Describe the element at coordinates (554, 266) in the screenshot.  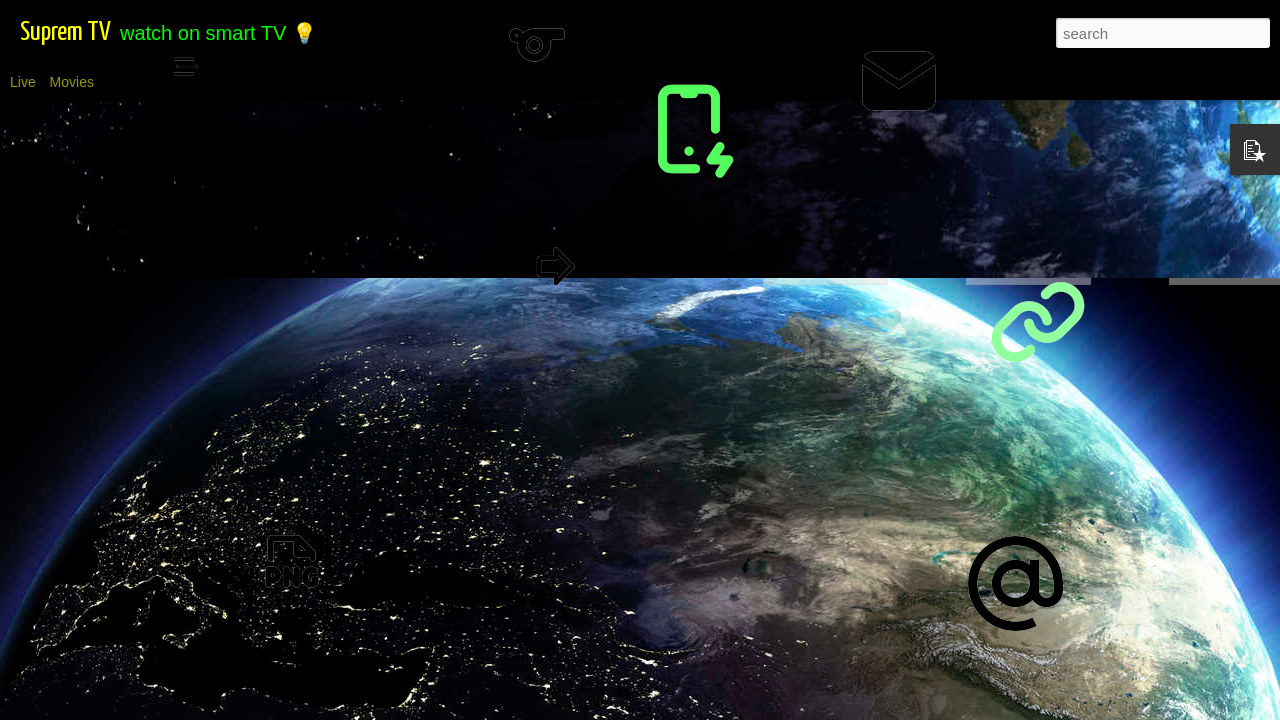
I see `go forward or proceed to the next step` at that location.